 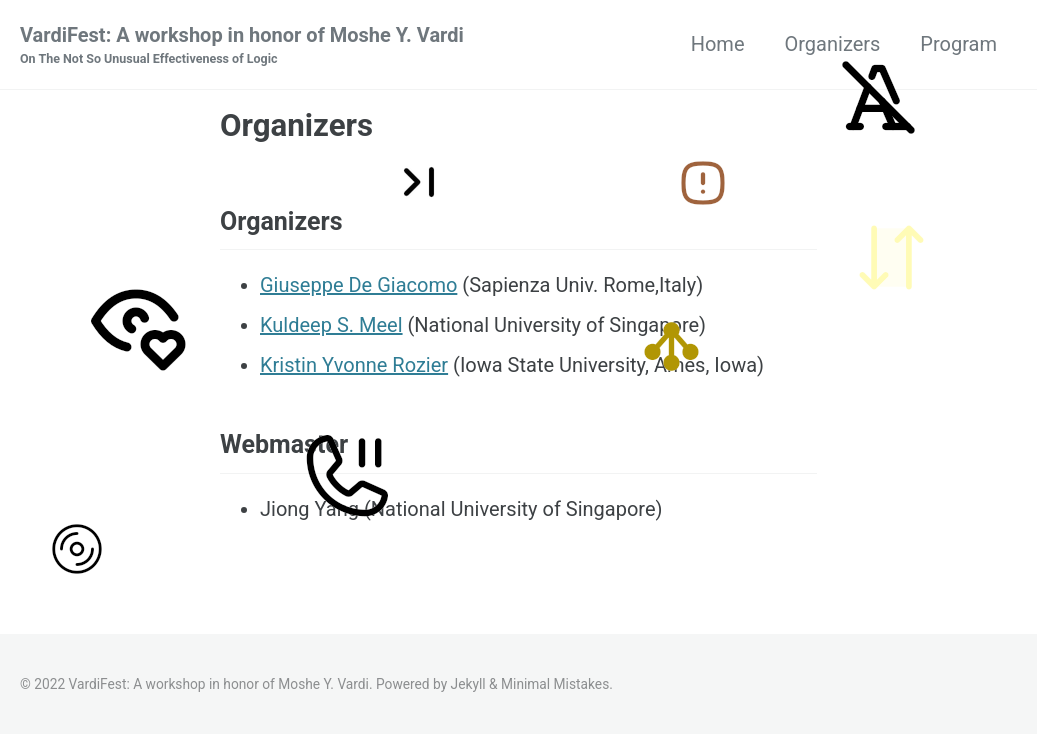 What do you see at coordinates (136, 321) in the screenshot?
I see `add to favorites while viewing` at bounding box center [136, 321].